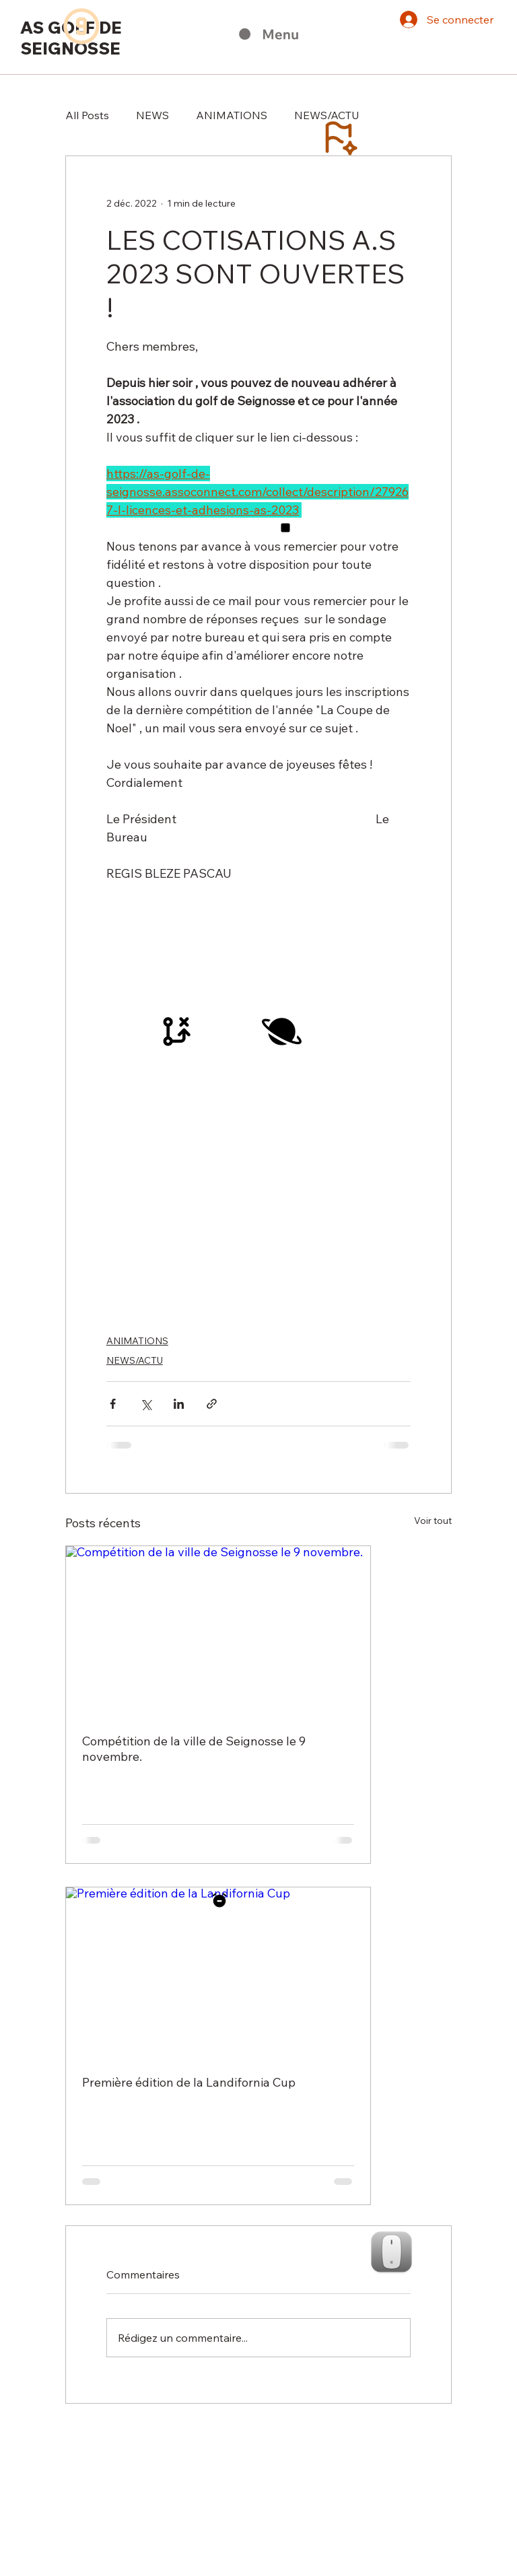  What do you see at coordinates (176, 1031) in the screenshot?
I see `delete a git branch` at bounding box center [176, 1031].